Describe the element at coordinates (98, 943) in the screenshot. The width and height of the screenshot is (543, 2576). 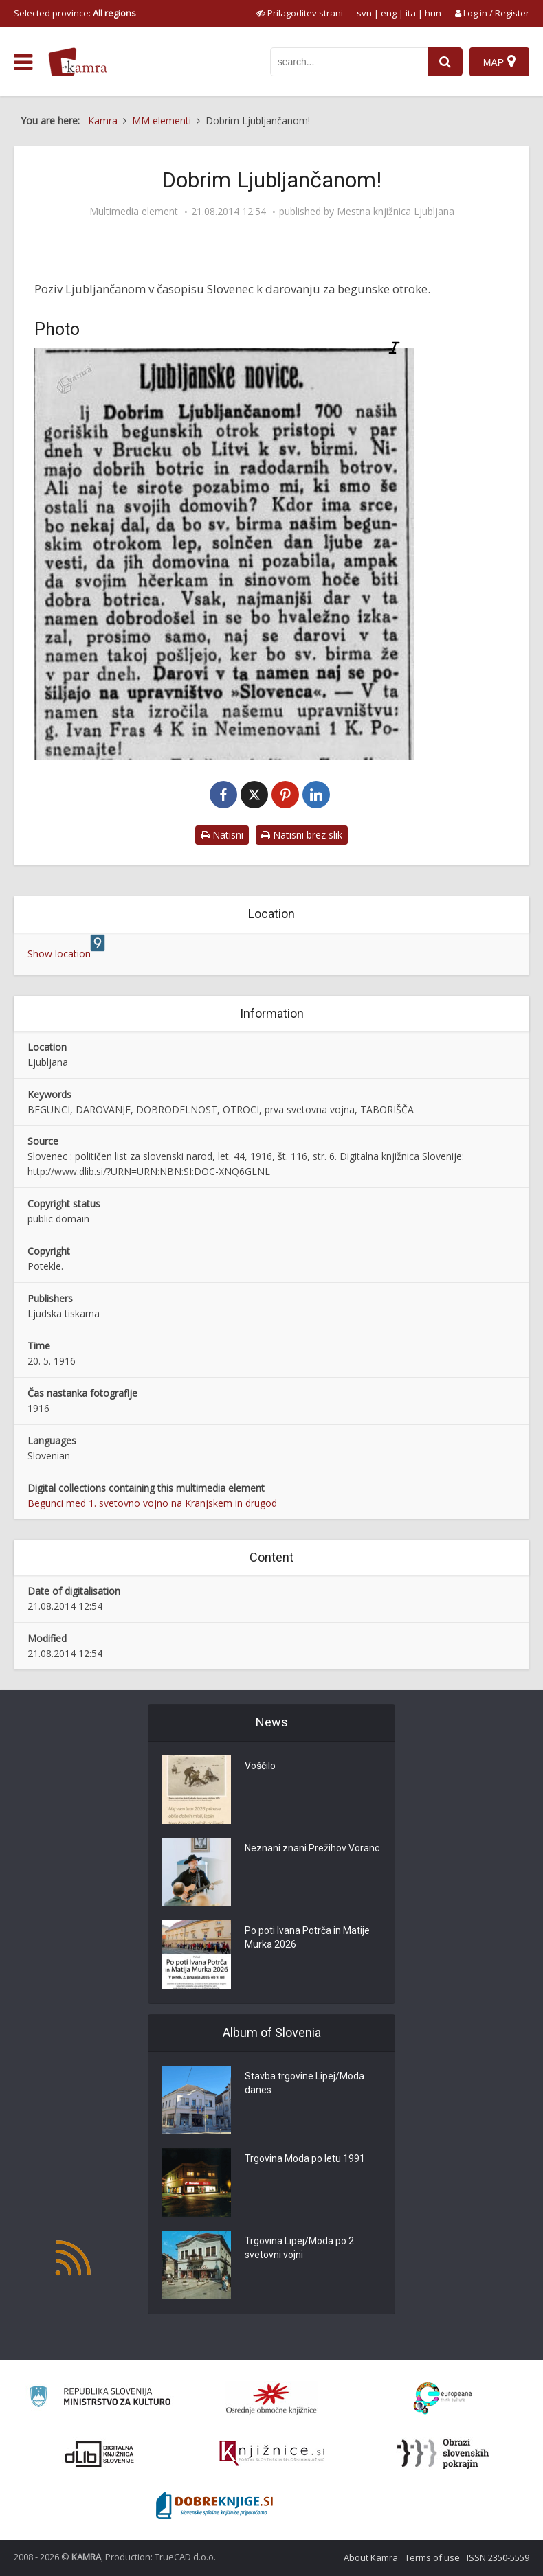
I see `indicates the number nine in a list or sequence` at that location.